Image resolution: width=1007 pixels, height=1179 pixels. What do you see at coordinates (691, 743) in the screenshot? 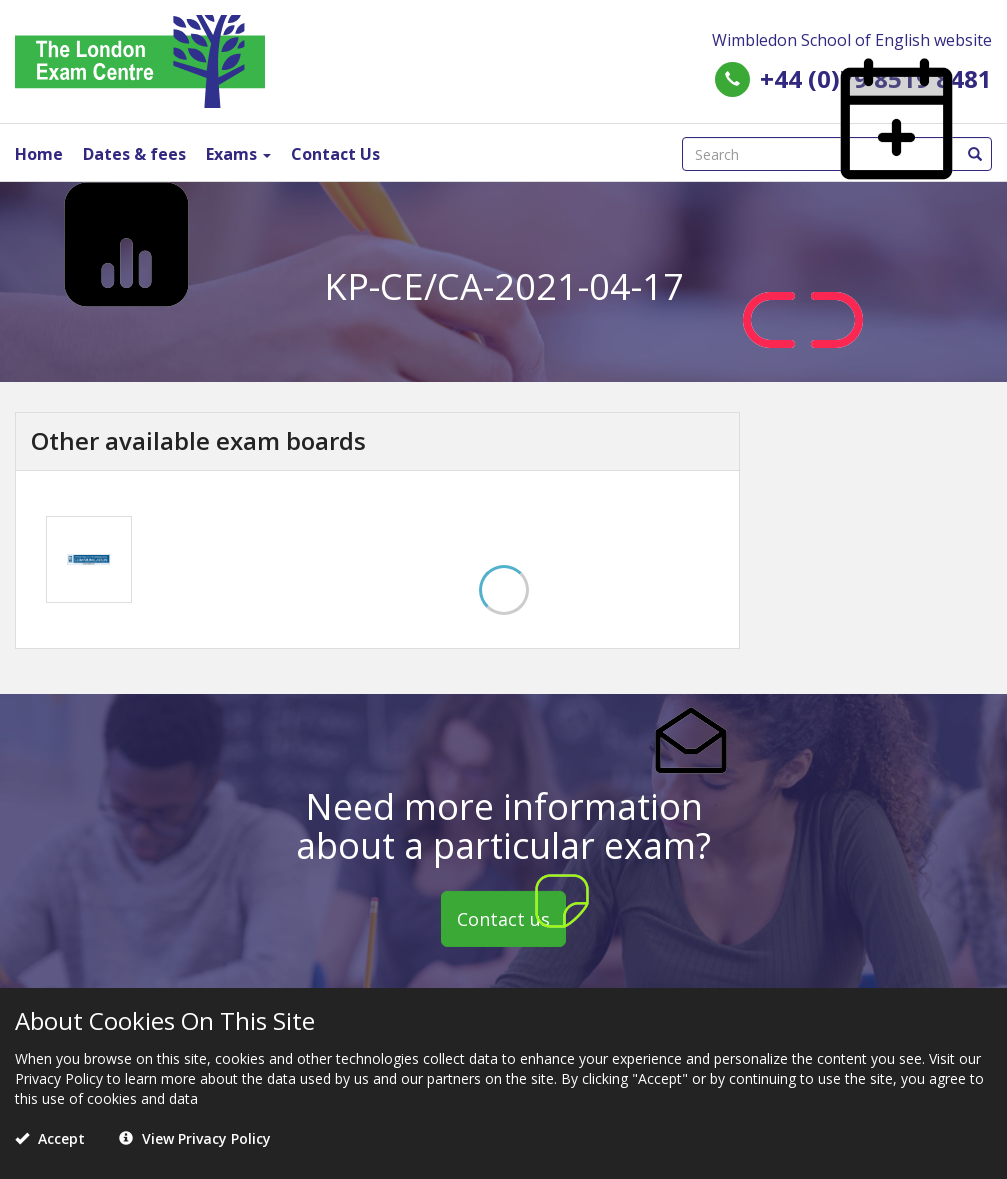
I see `view open or read messages` at bounding box center [691, 743].